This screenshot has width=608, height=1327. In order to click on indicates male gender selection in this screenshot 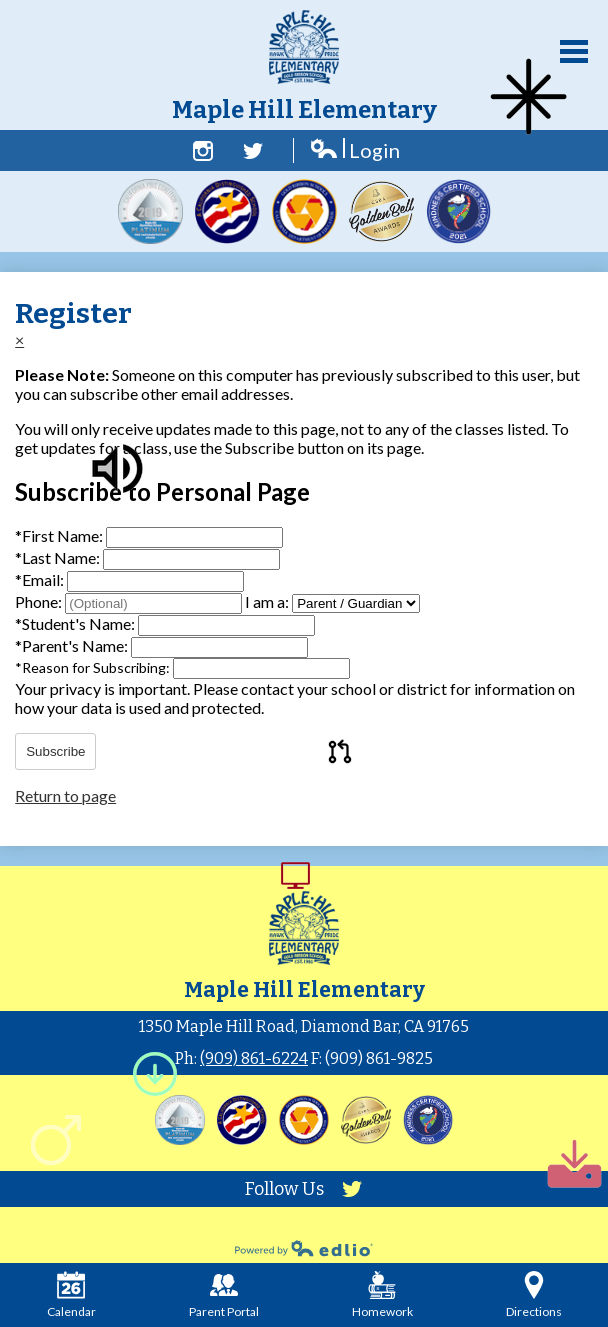, I will do `click(57, 1139)`.